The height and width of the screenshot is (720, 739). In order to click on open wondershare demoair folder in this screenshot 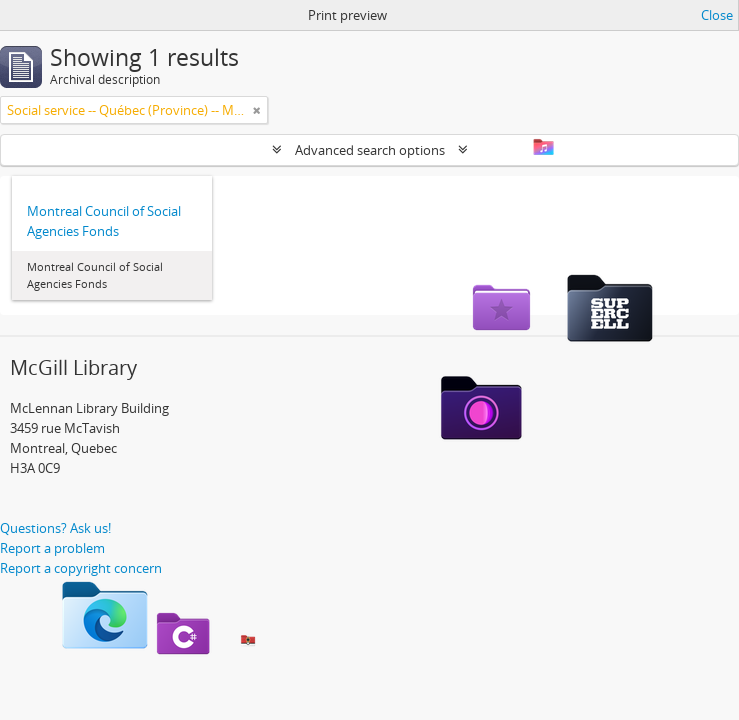, I will do `click(481, 410)`.